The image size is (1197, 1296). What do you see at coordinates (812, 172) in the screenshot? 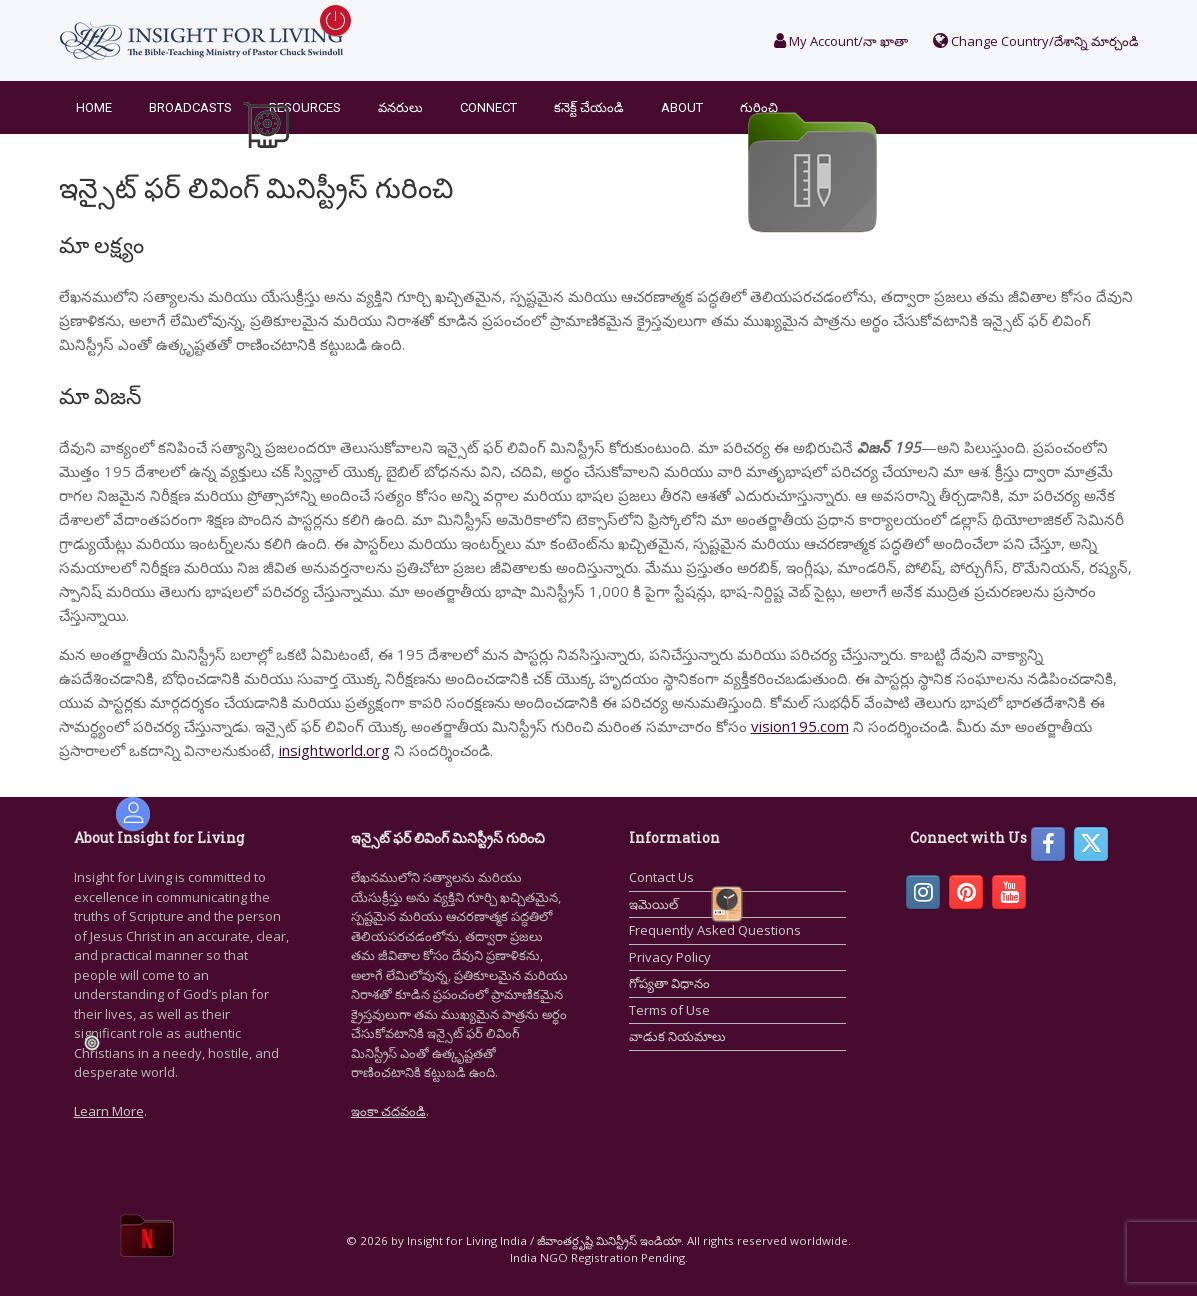
I see `access your templates folder` at bounding box center [812, 172].